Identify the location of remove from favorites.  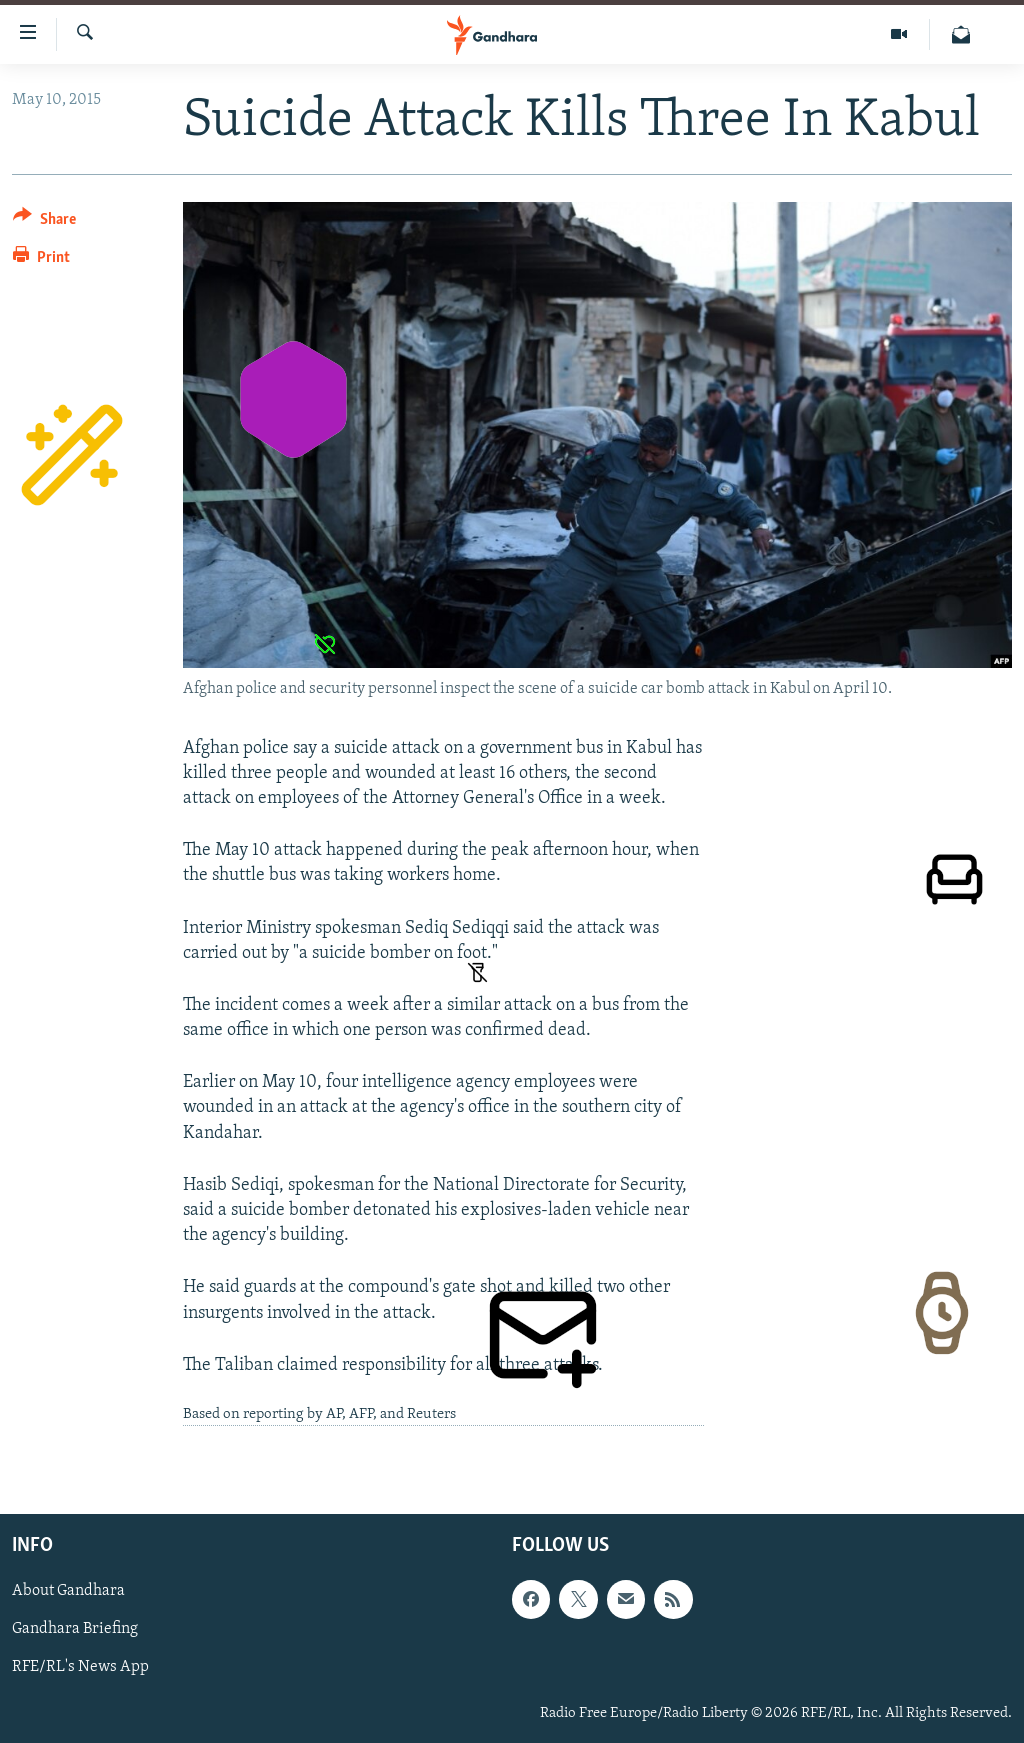
(325, 644).